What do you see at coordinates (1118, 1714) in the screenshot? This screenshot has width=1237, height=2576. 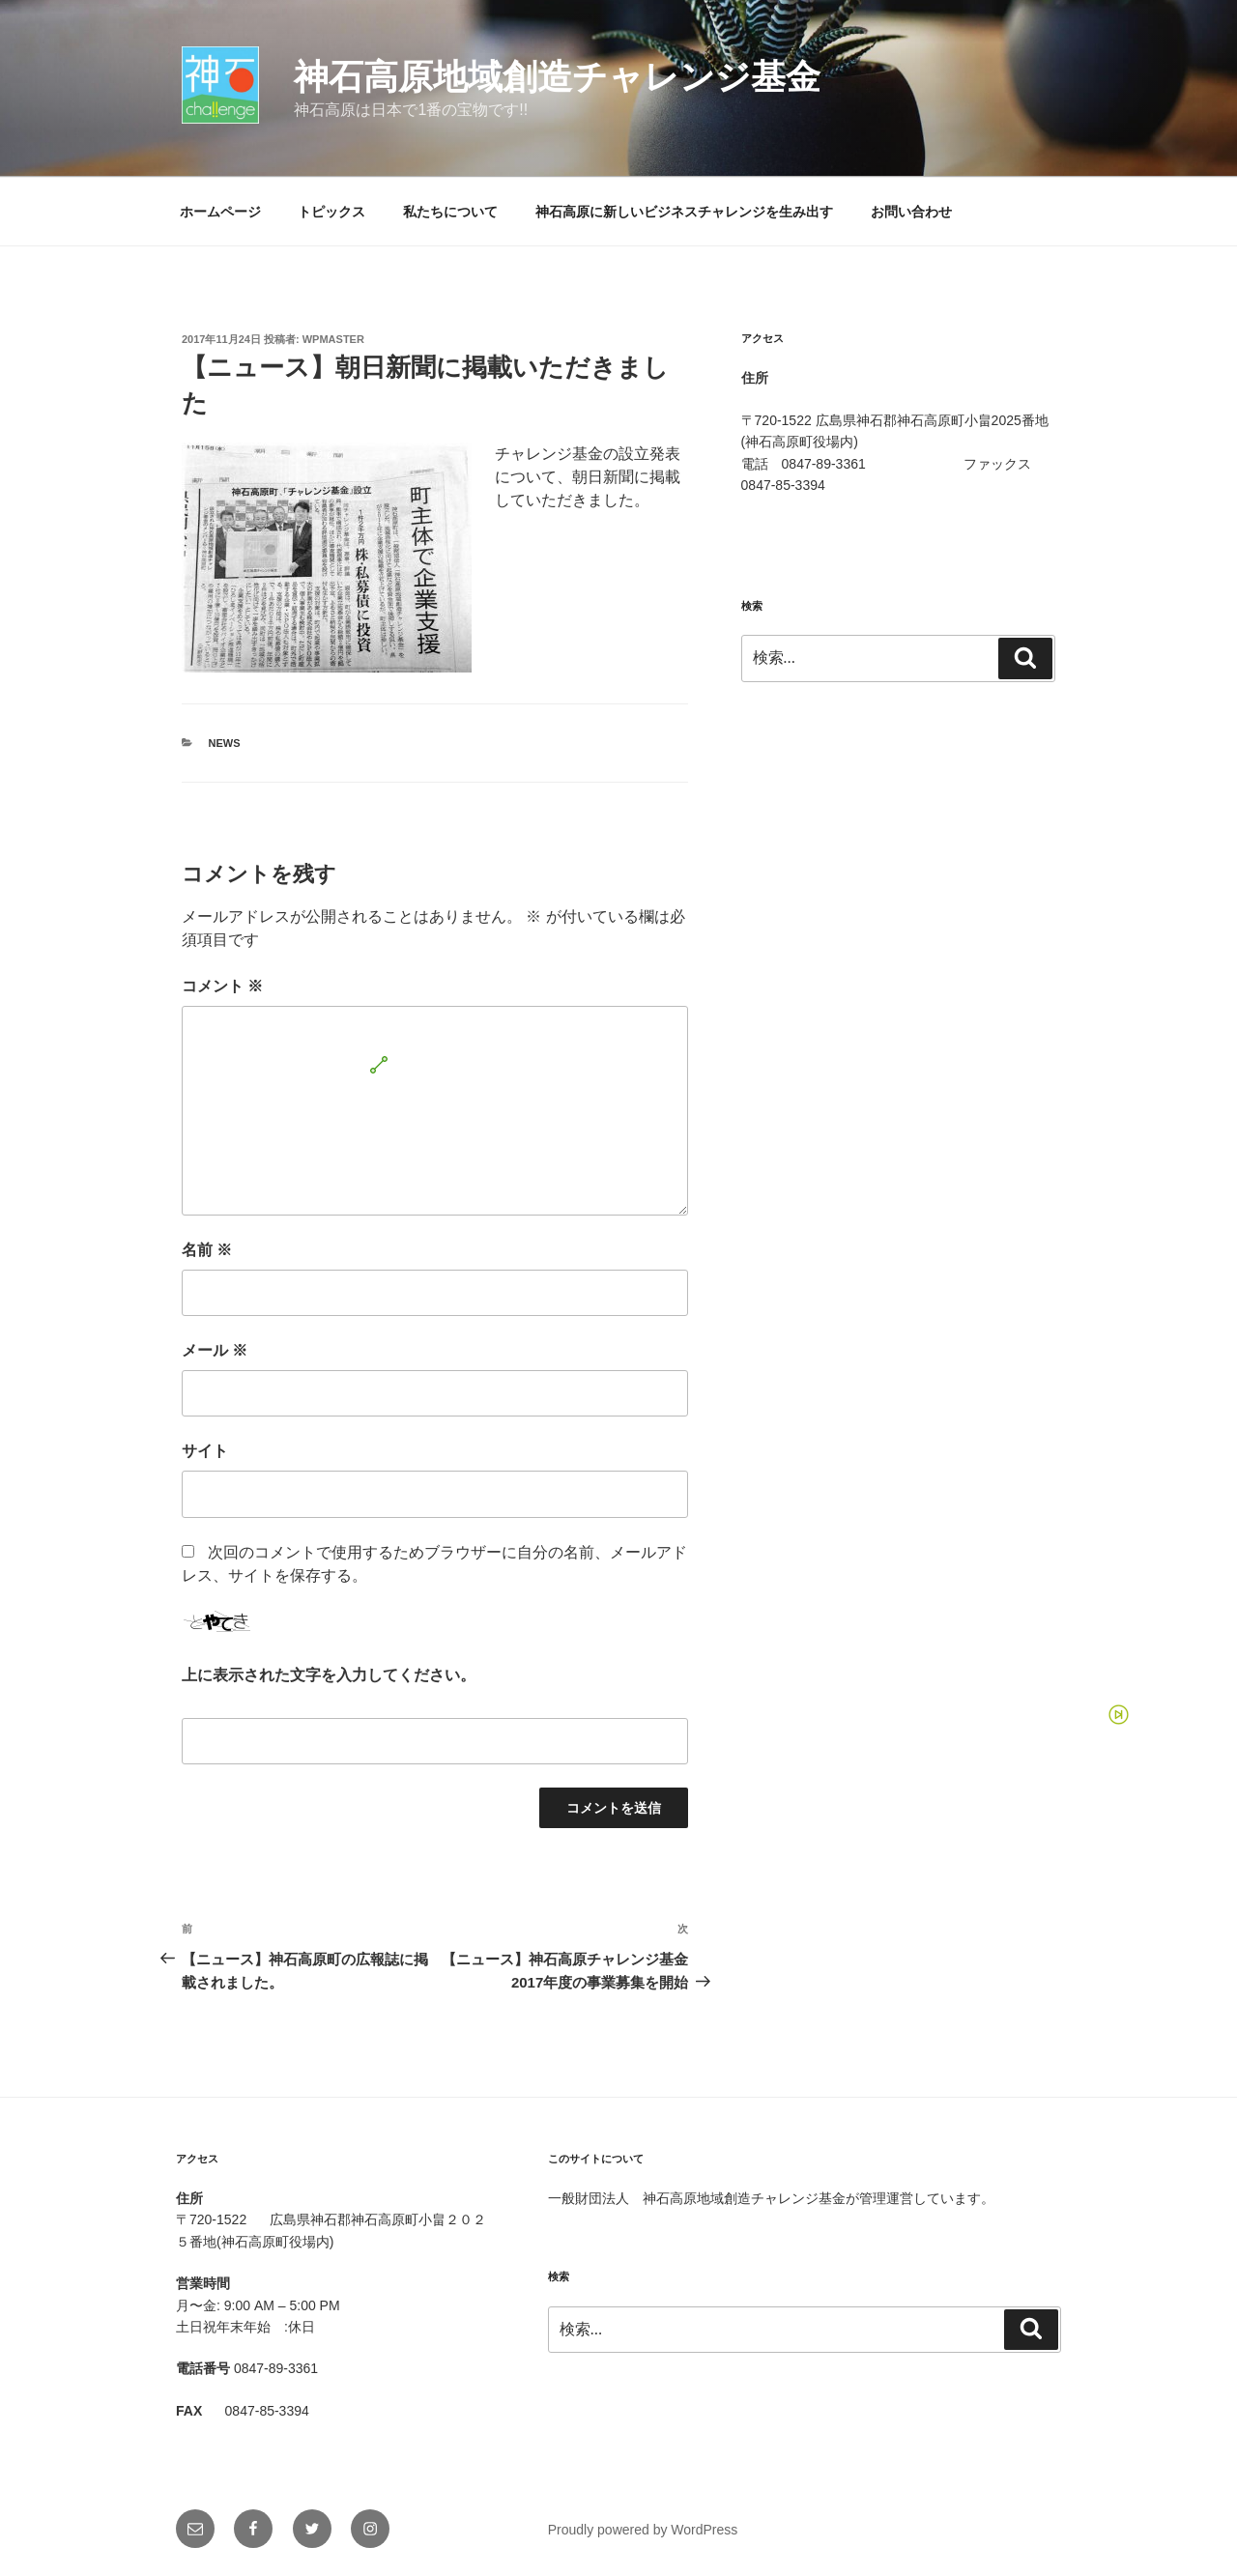 I see `skip to the next track or media item` at bounding box center [1118, 1714].